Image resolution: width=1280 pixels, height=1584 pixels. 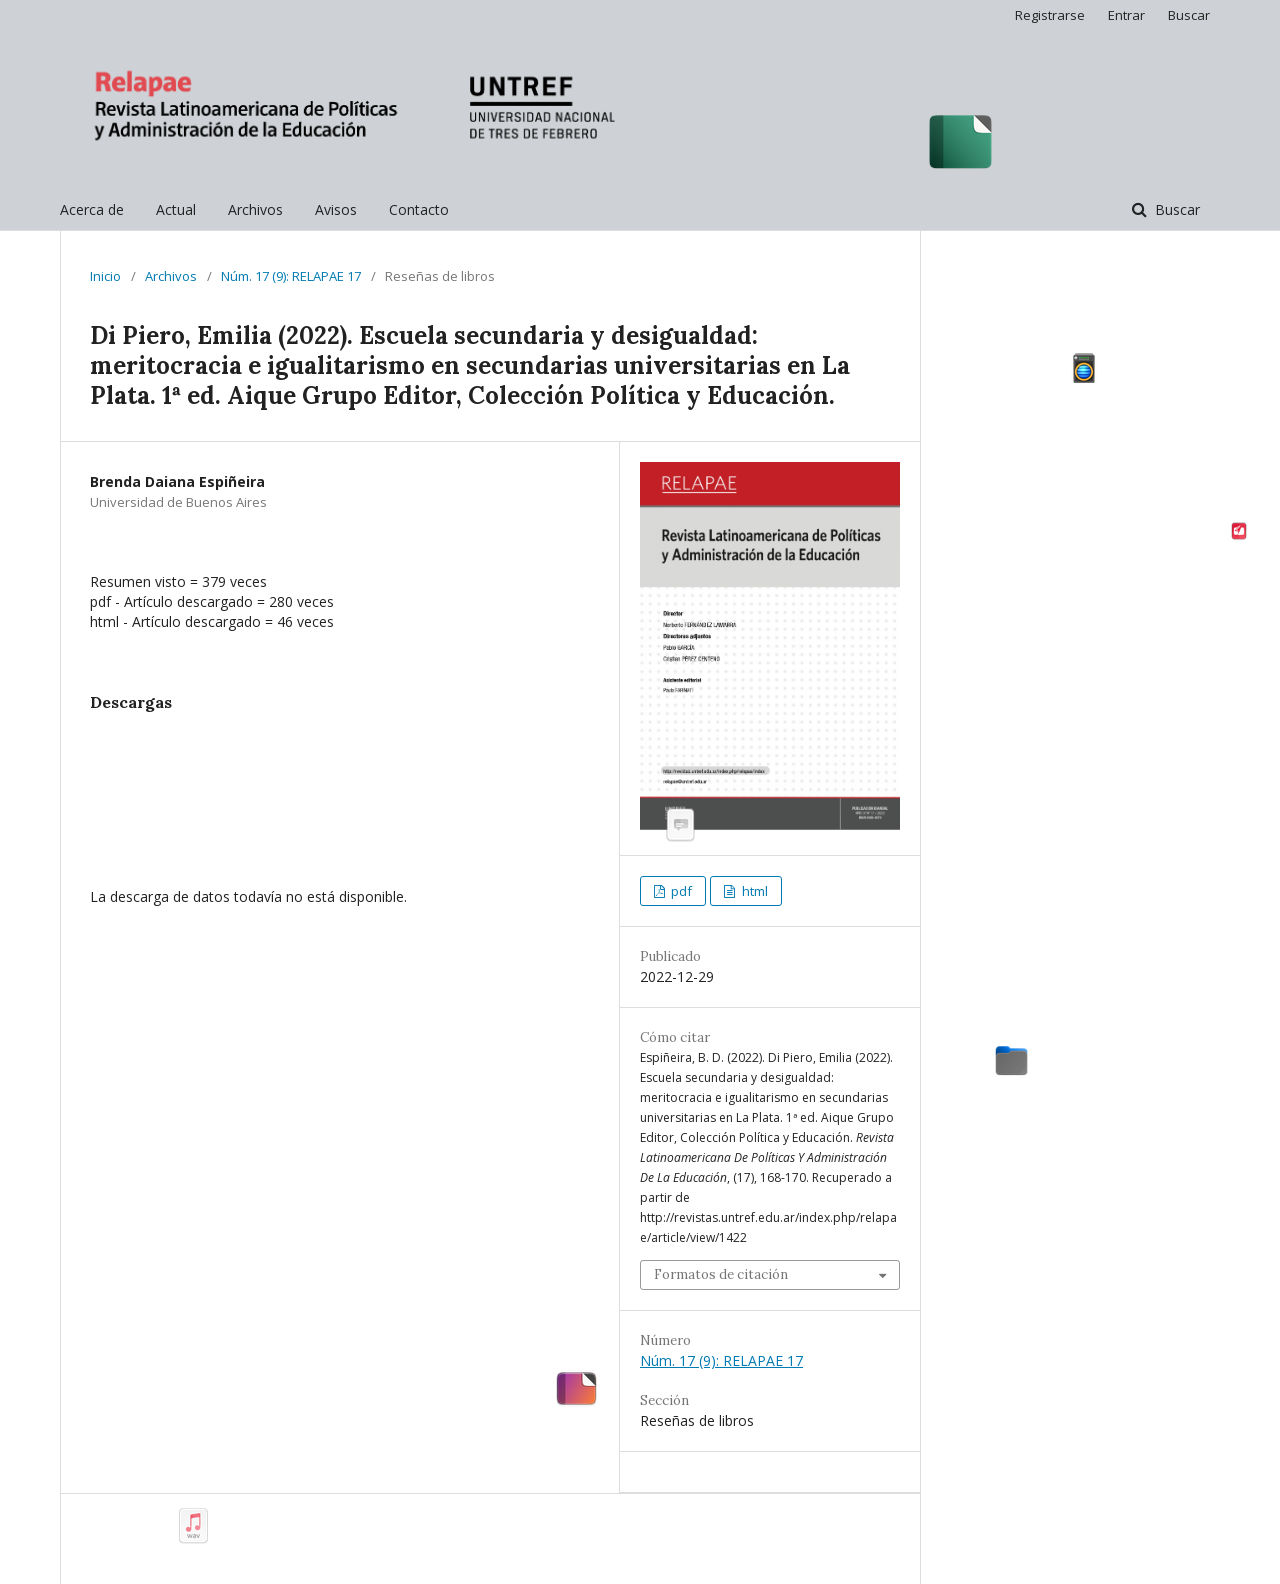 I want to click on open folder to view contents, so click(x=1011, y=1060).